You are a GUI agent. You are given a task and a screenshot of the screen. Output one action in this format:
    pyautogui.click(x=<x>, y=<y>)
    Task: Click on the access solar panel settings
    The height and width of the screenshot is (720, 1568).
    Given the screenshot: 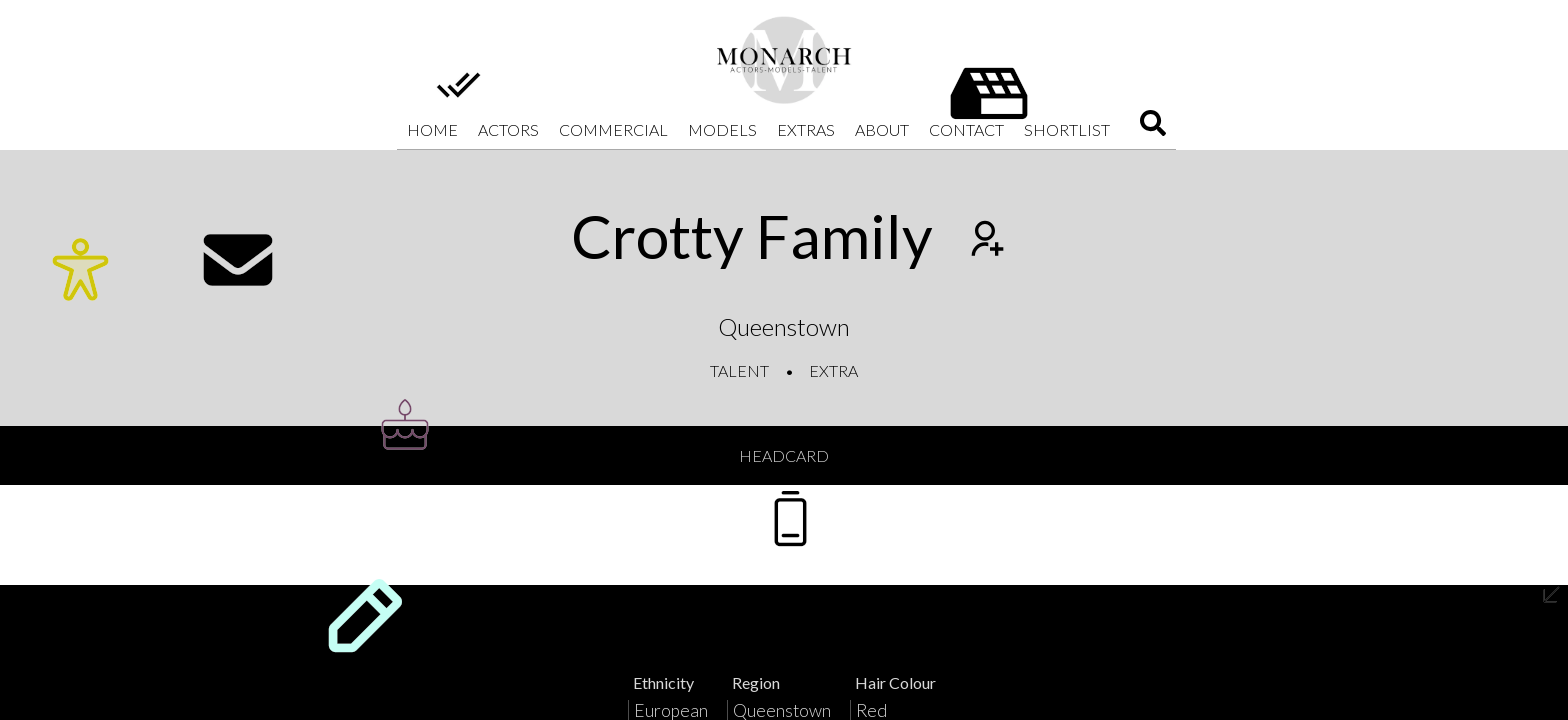 What is the action you would take?
    pyautogui.click(x=989, y=96)
    